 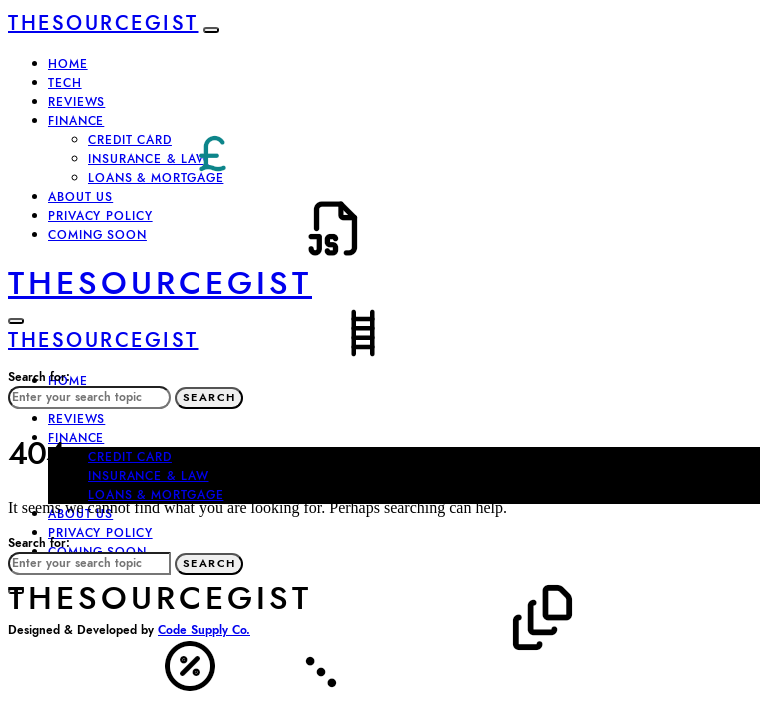 I want to click on indicates a JavaScript file type, so click(x=335, y=228).